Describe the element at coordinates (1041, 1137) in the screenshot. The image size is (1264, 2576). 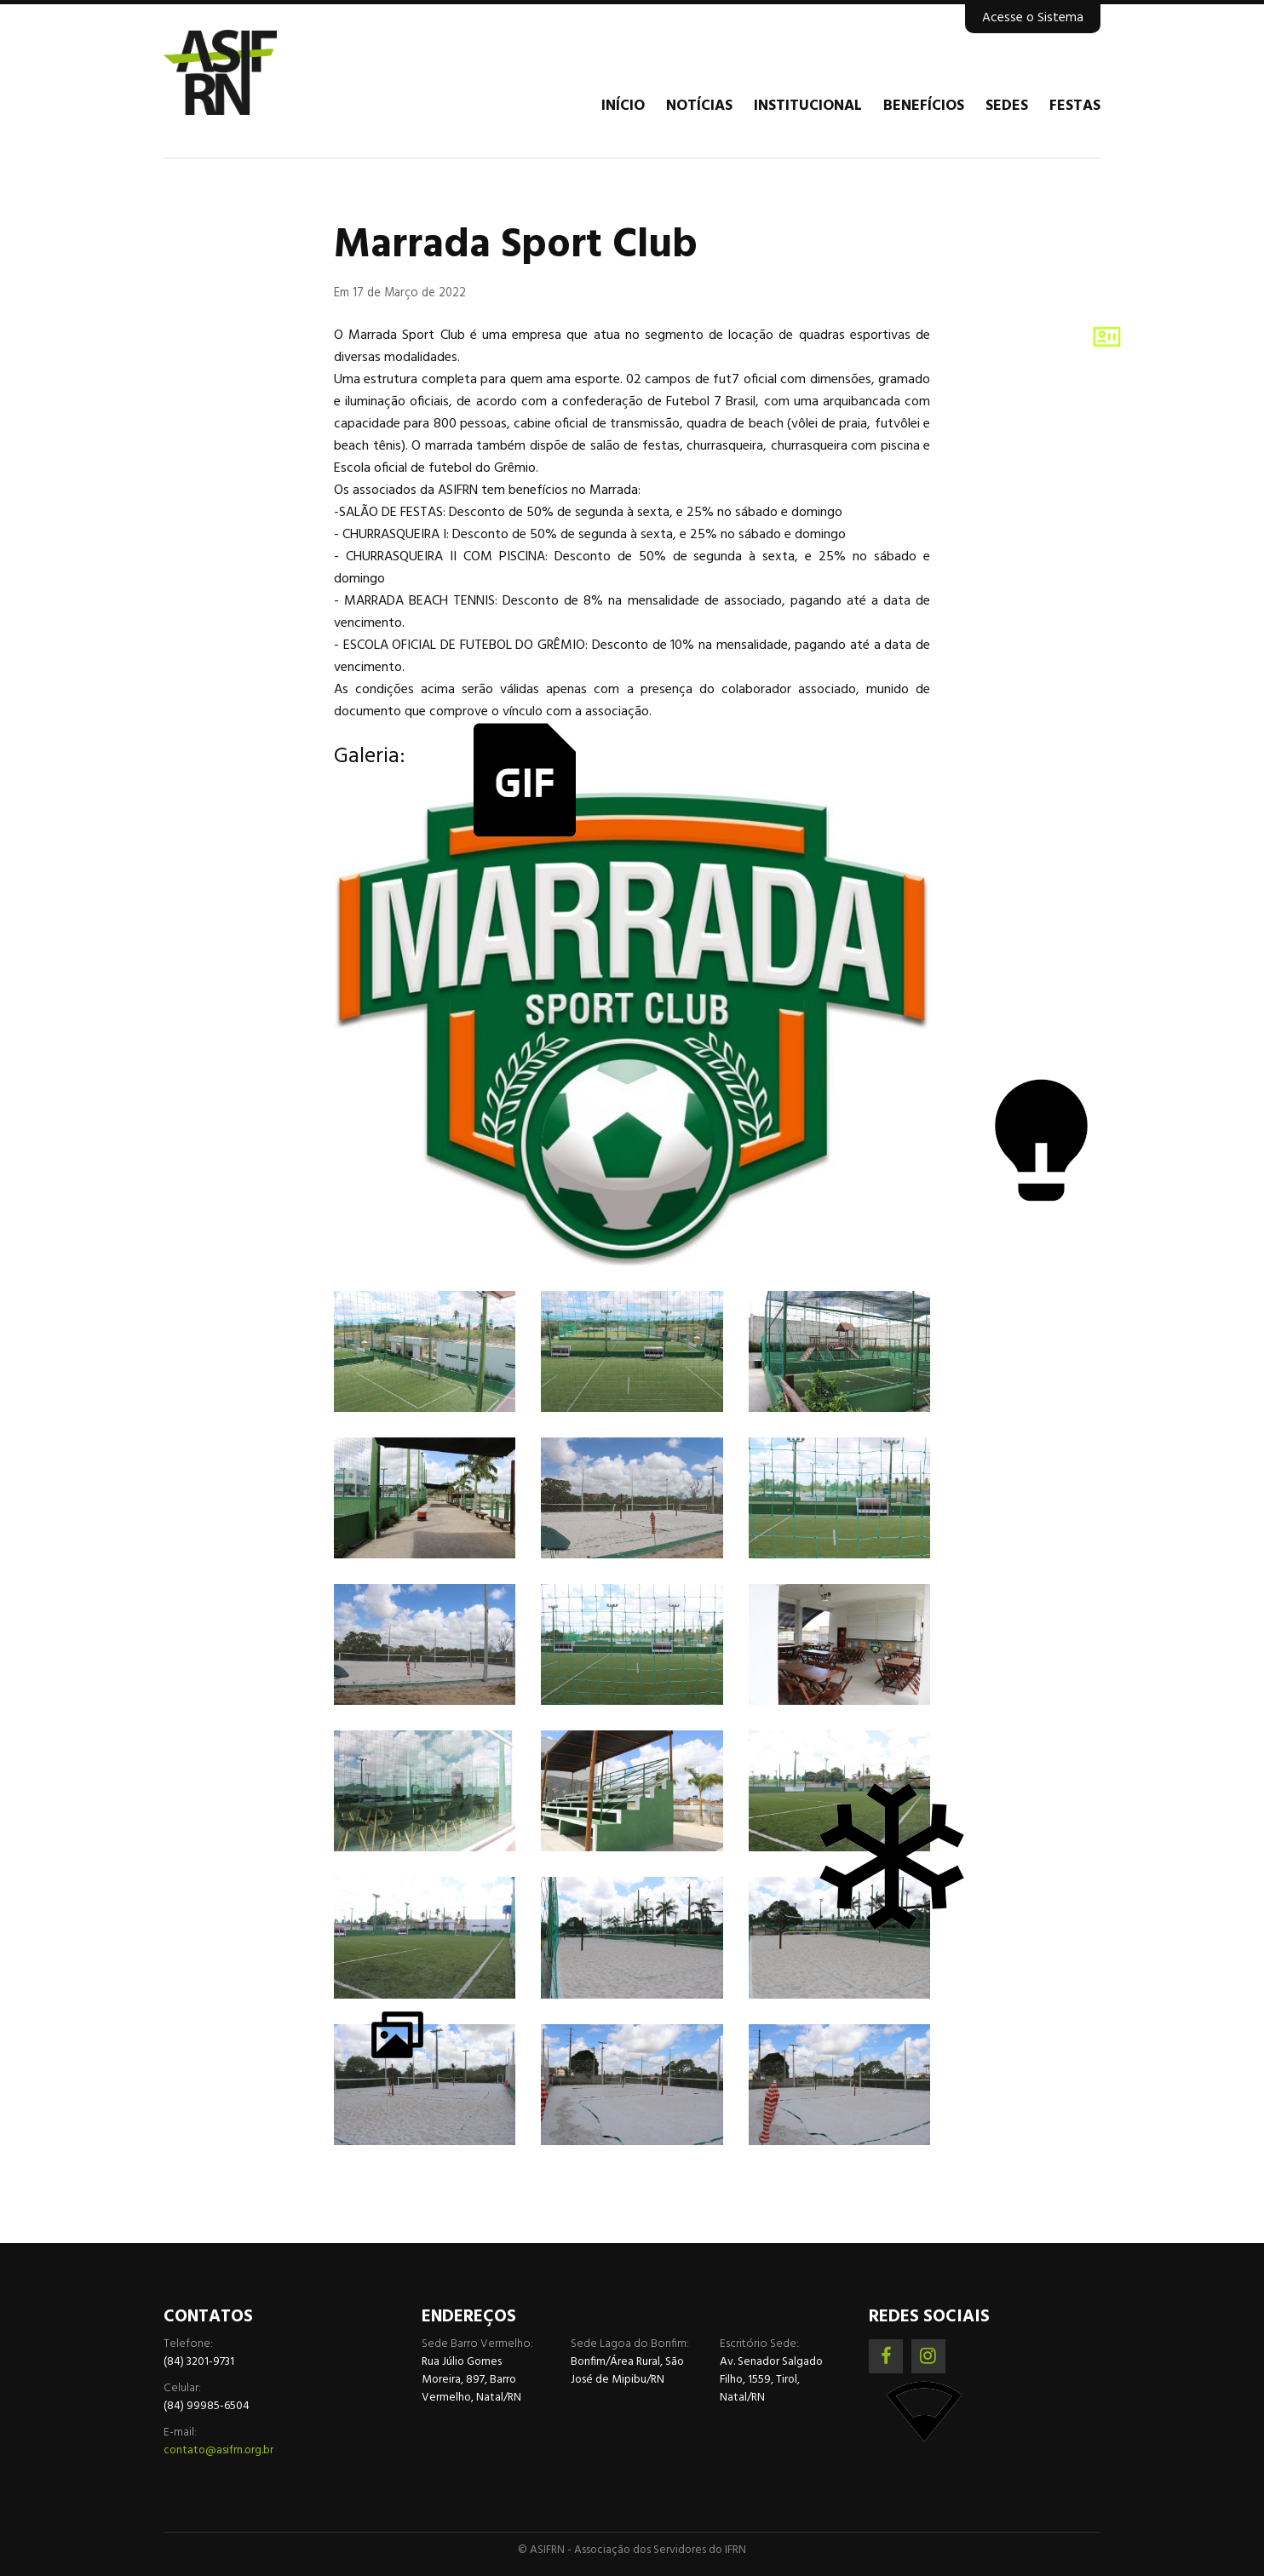
I see `access tips or helpful suggestions` at that location.